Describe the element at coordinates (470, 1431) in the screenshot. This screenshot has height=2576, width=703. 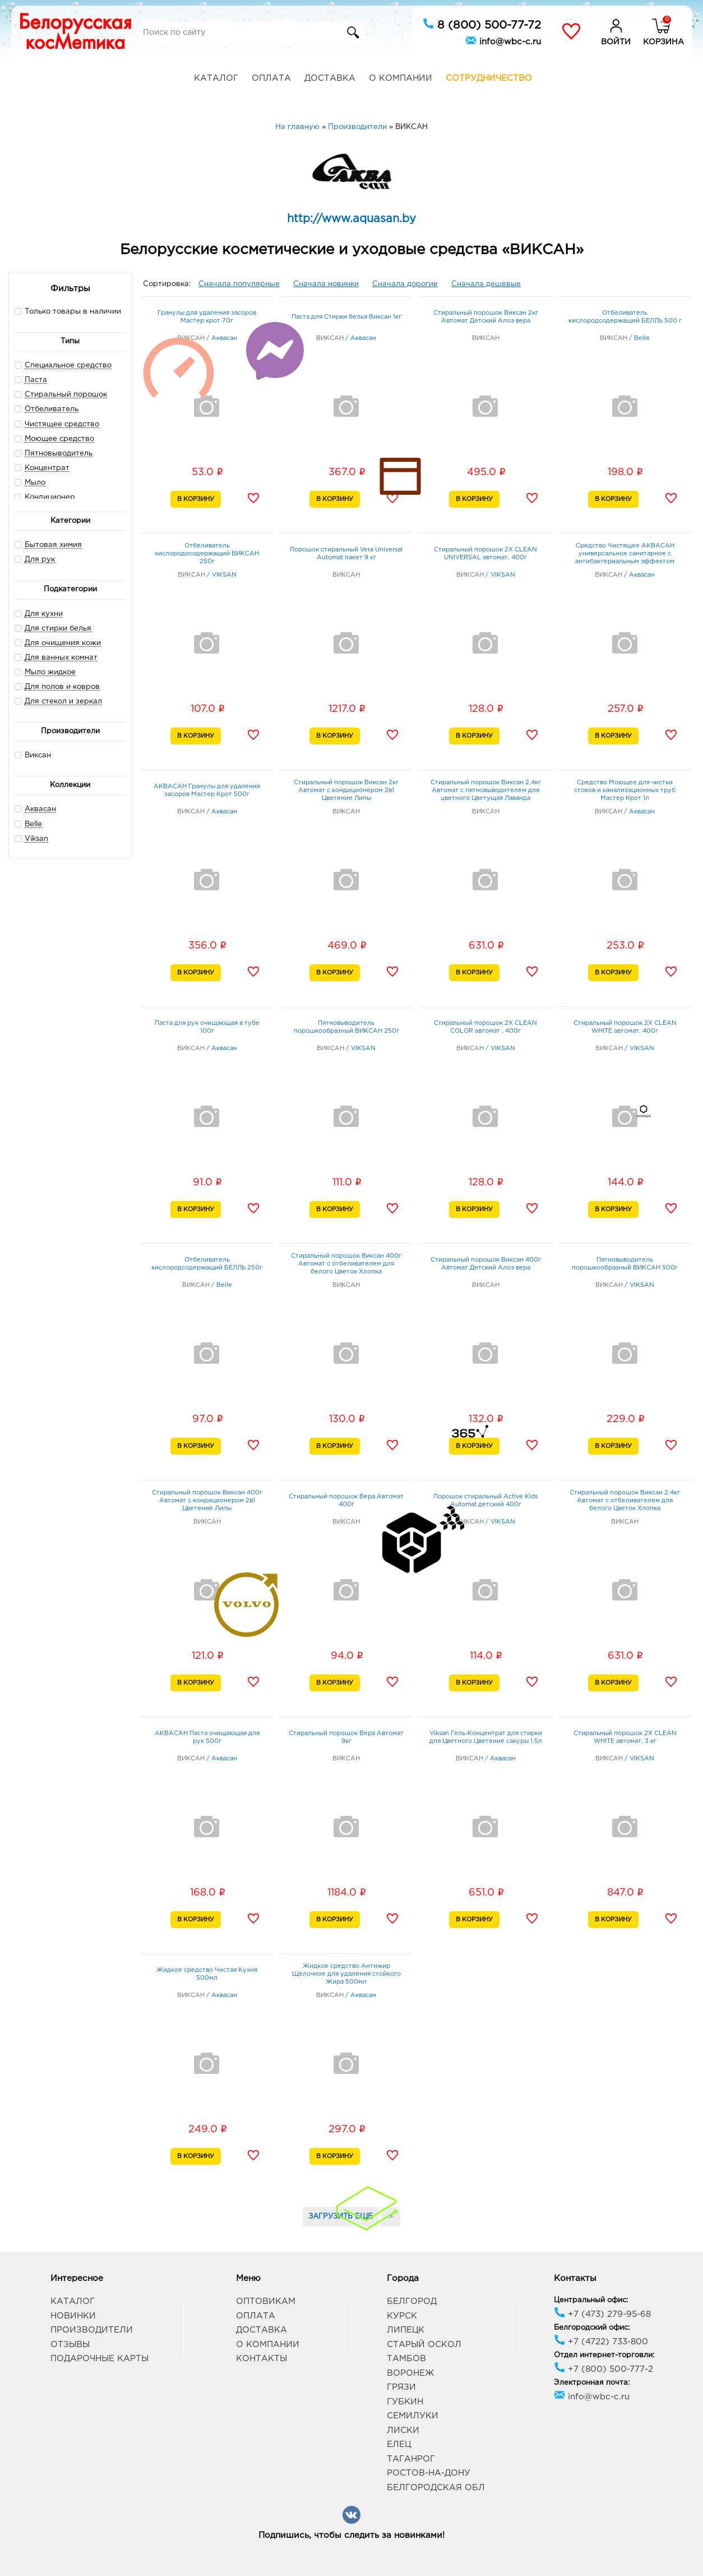
I see `365 data science logo` at that location.